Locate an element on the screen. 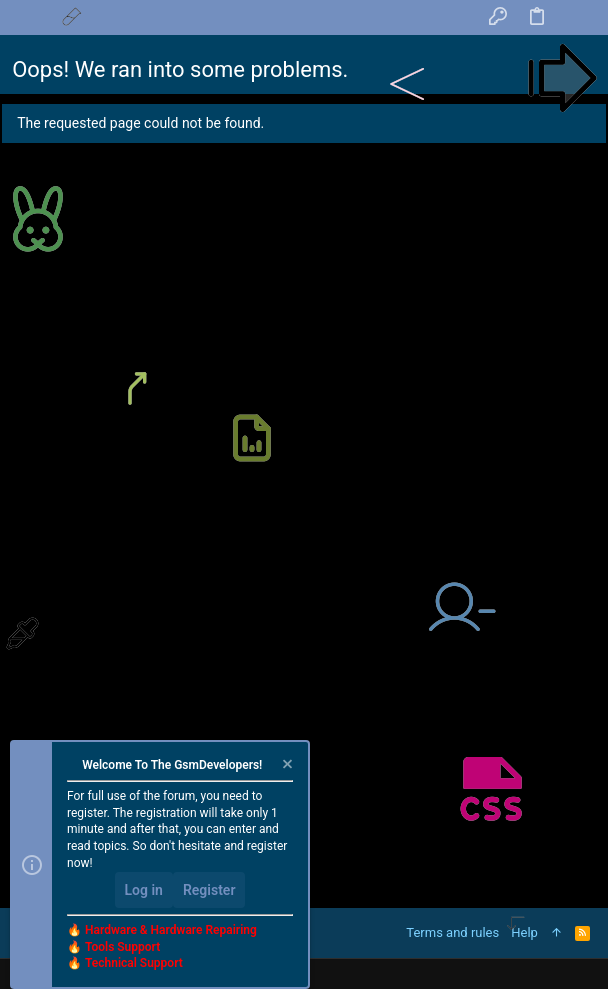 The height and width of the screenshot is (989, 608). pick a color from the screen is located at coordinates (22, 633).